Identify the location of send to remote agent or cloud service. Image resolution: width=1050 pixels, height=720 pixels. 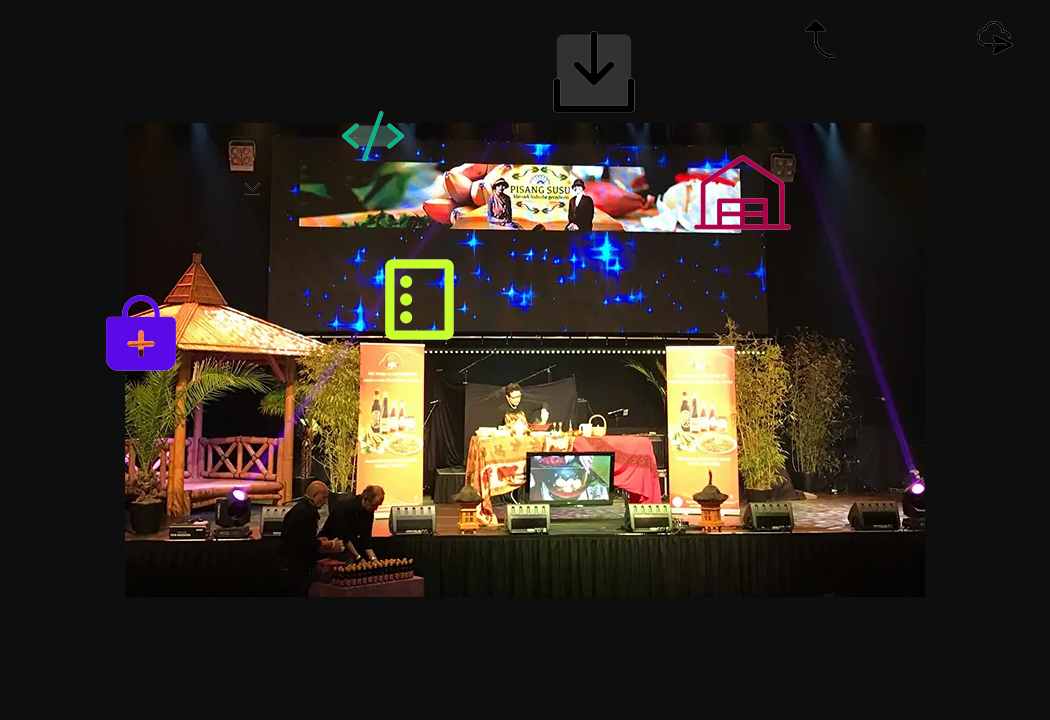
(995, 37).